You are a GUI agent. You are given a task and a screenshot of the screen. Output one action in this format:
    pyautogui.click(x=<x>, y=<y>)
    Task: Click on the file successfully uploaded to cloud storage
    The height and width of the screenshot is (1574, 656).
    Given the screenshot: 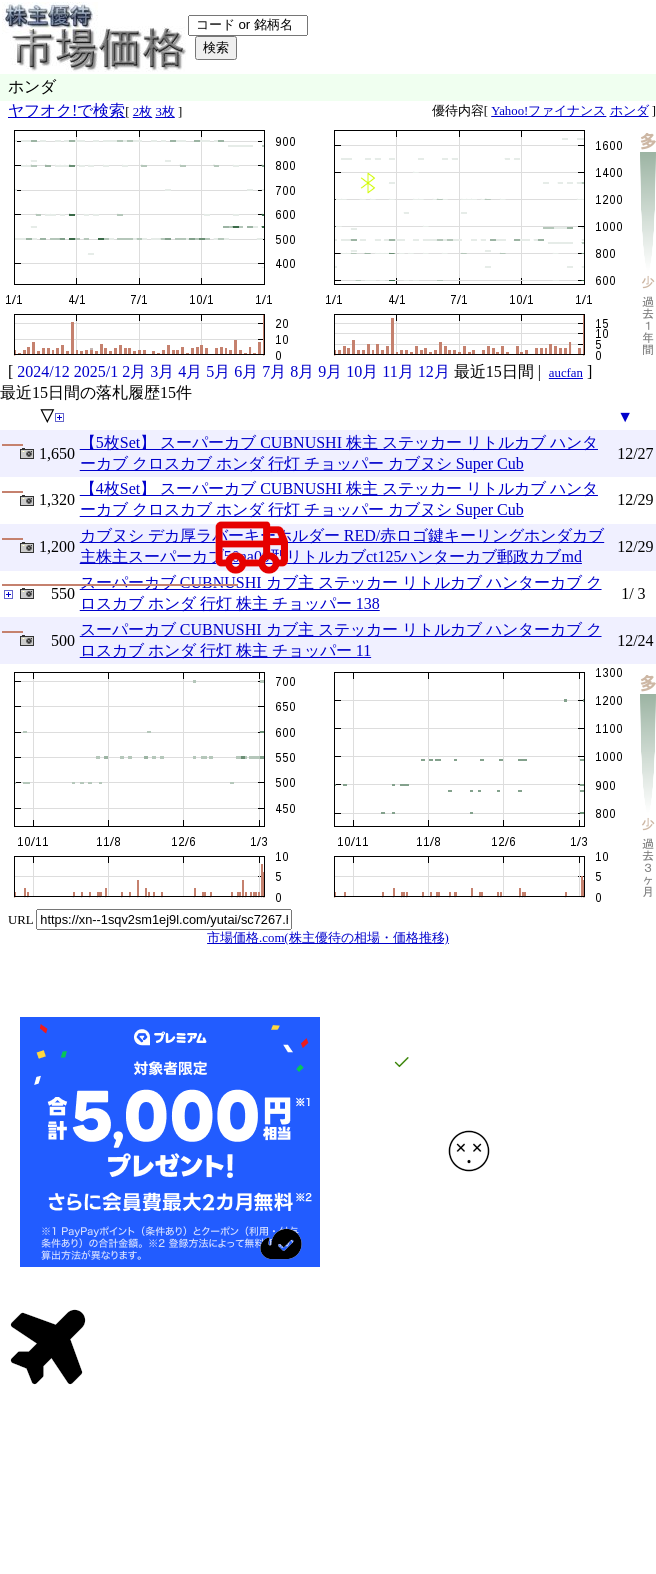 What is the action you would take?
    pyautogui.click(x=281, y=1244)
    